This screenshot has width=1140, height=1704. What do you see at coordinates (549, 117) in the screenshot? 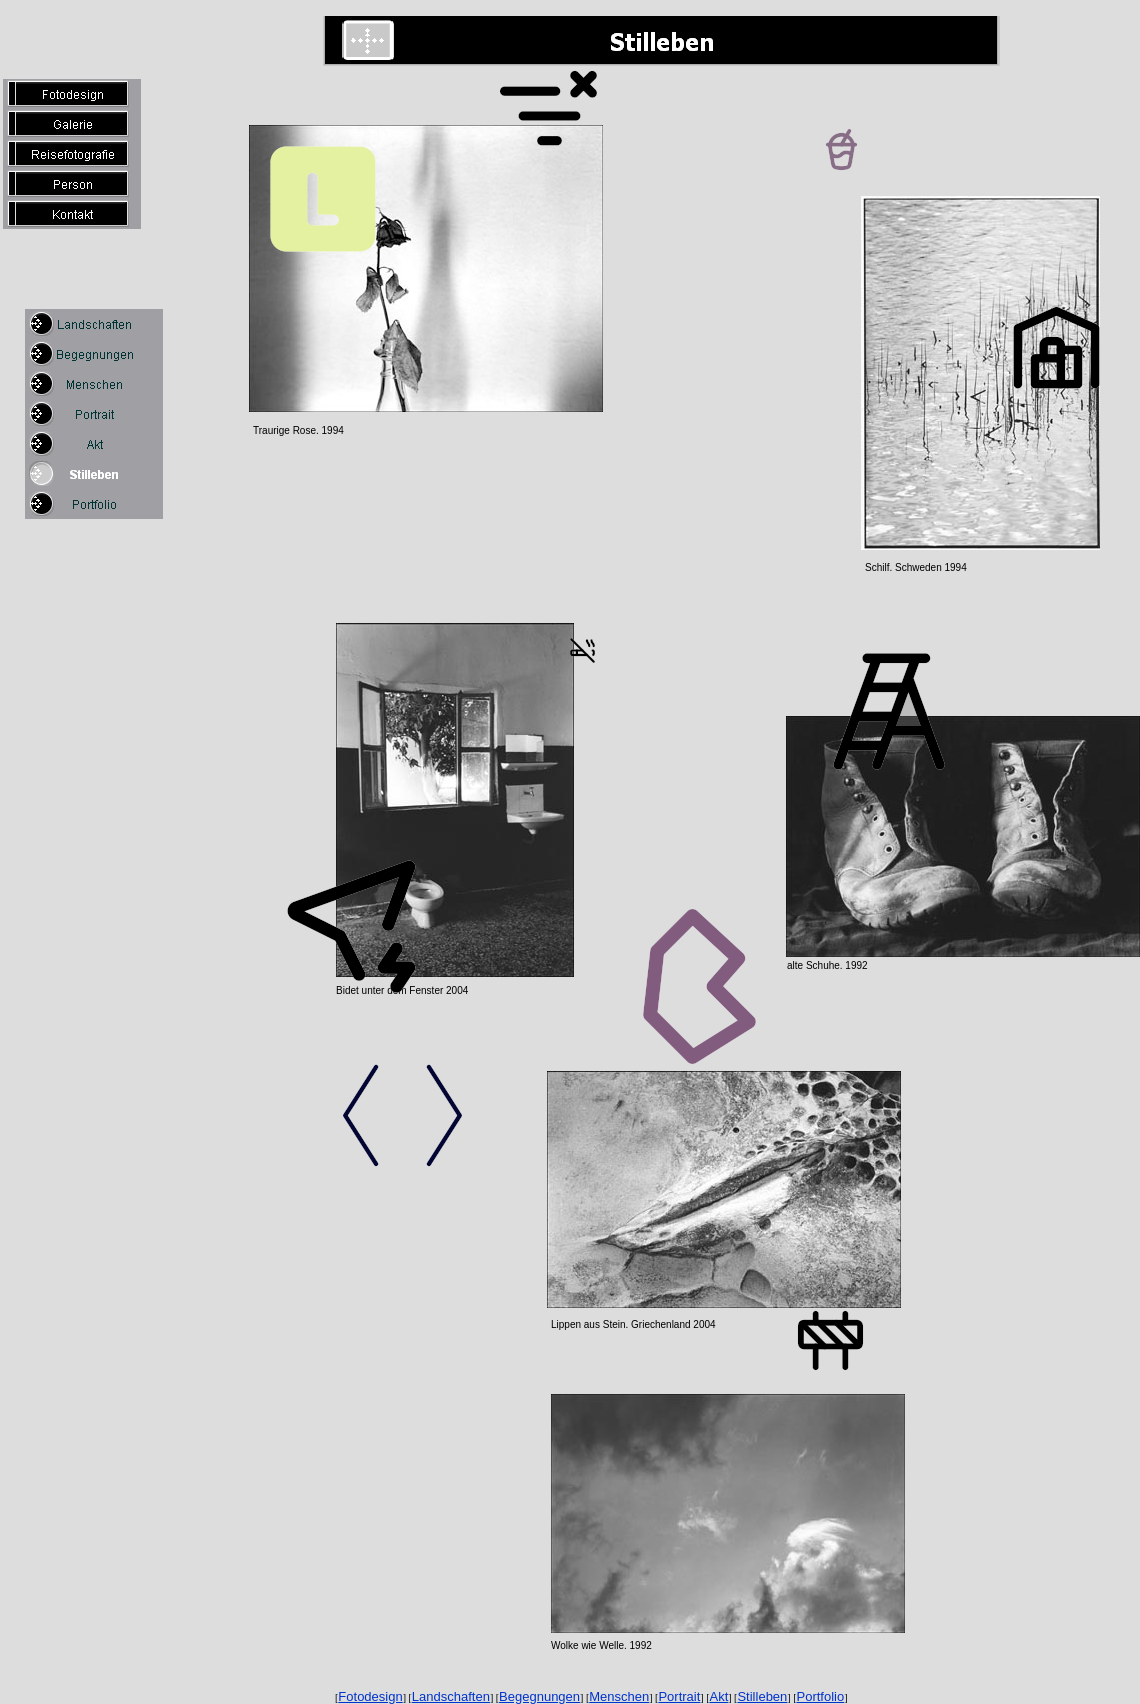
I see `remove or clear active filters` at bounding box center [549, 117].